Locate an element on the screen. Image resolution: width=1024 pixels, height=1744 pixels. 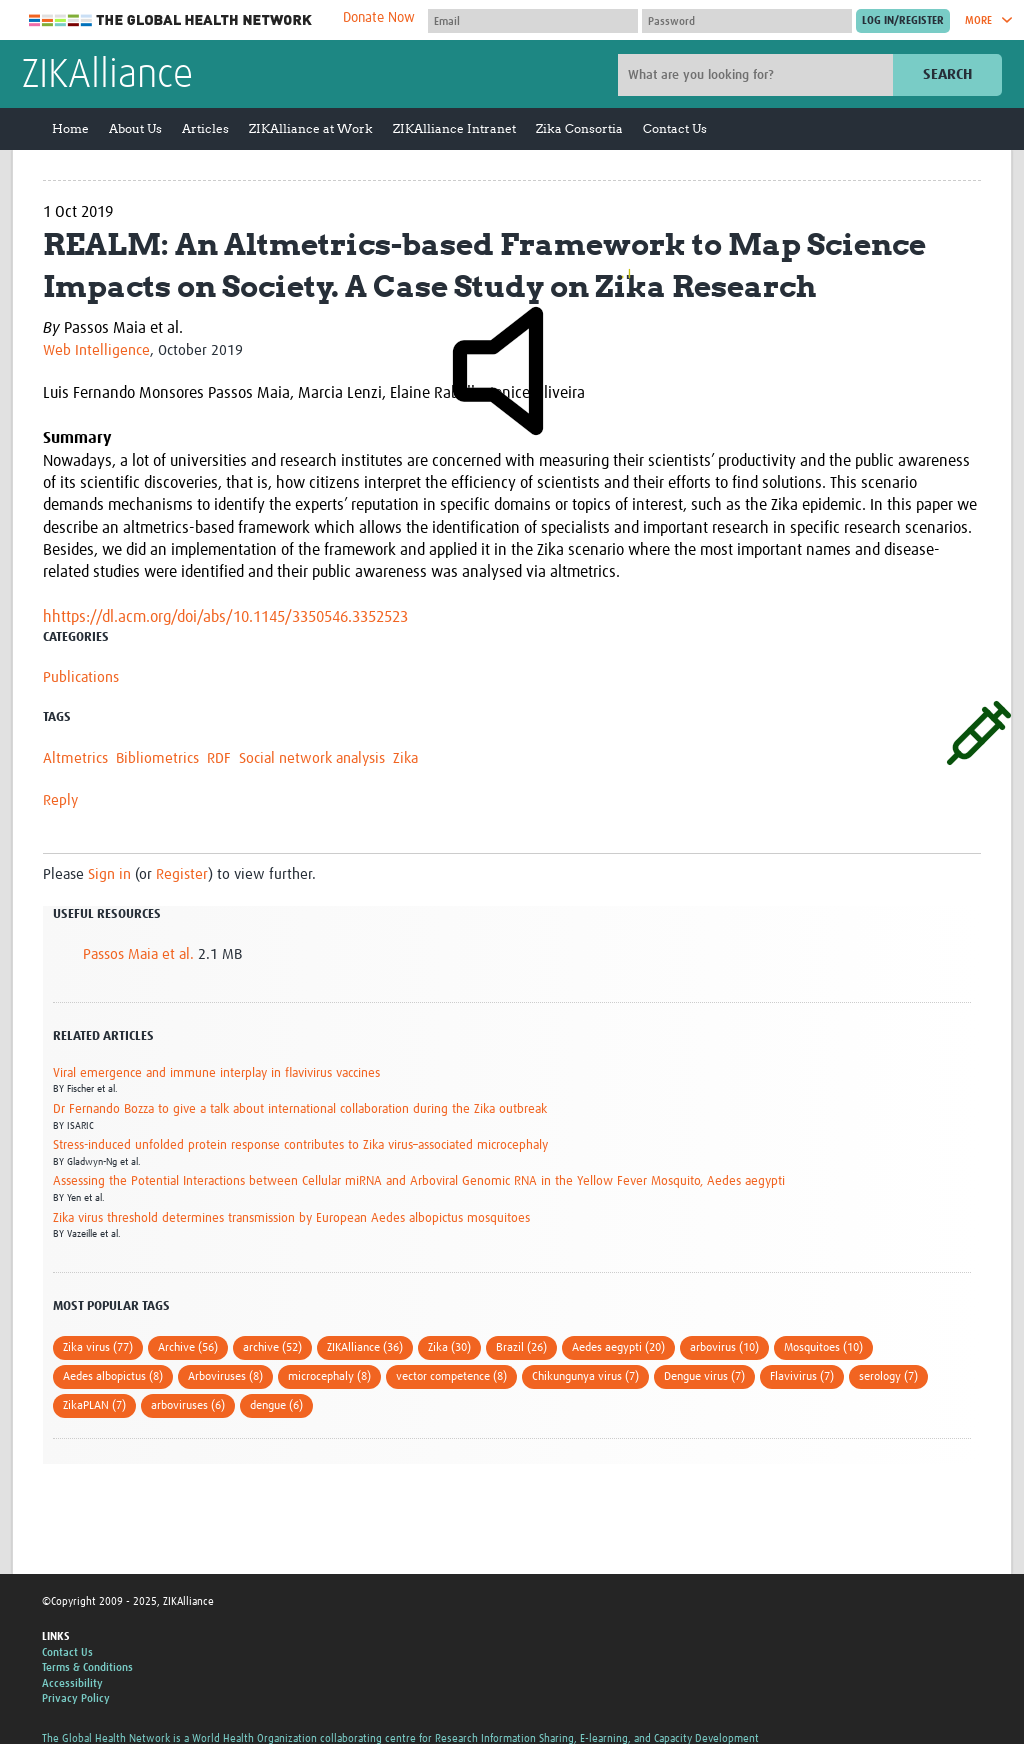
access medical or health-related features is located at coordinates (979, 733).